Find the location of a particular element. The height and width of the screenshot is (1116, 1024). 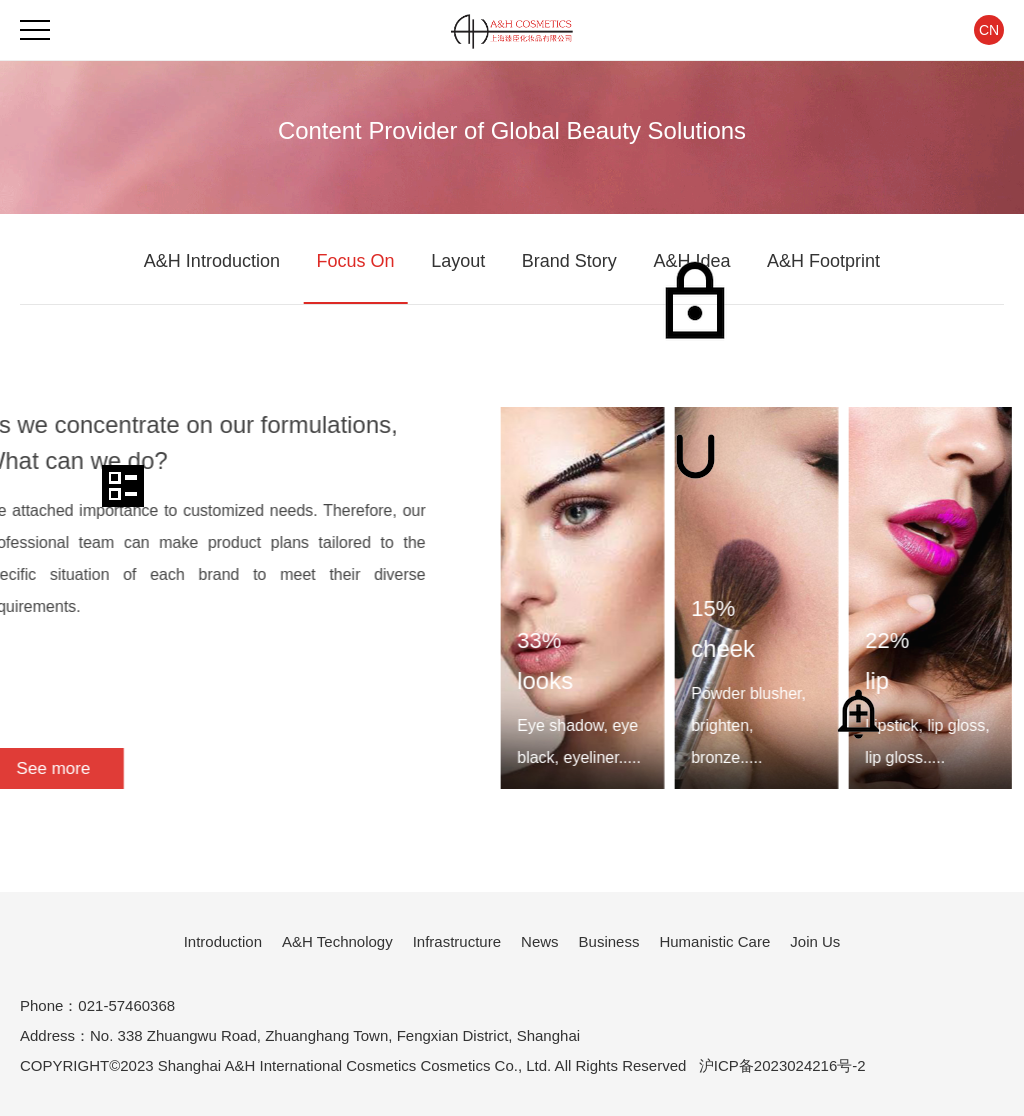

add a new reminder or alert is located at coordinates (858, 713).